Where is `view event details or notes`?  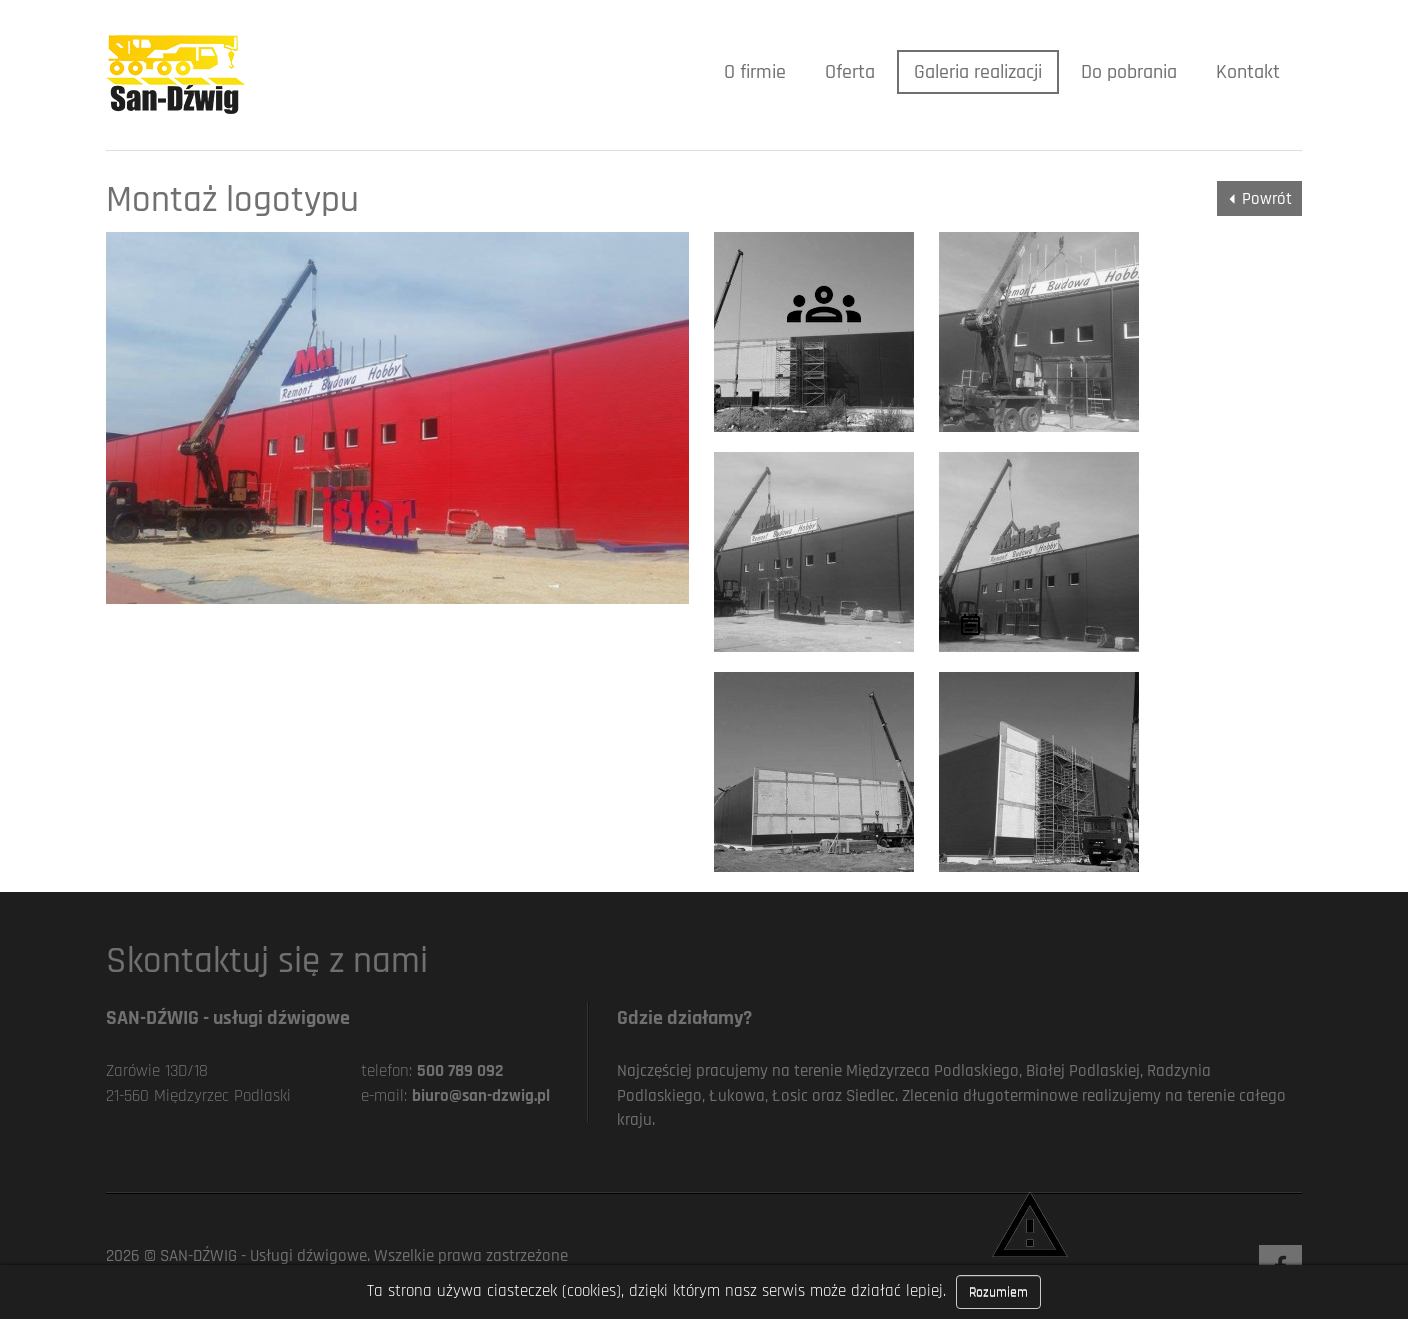 view event details or notes is located at coordinates (970, 625).